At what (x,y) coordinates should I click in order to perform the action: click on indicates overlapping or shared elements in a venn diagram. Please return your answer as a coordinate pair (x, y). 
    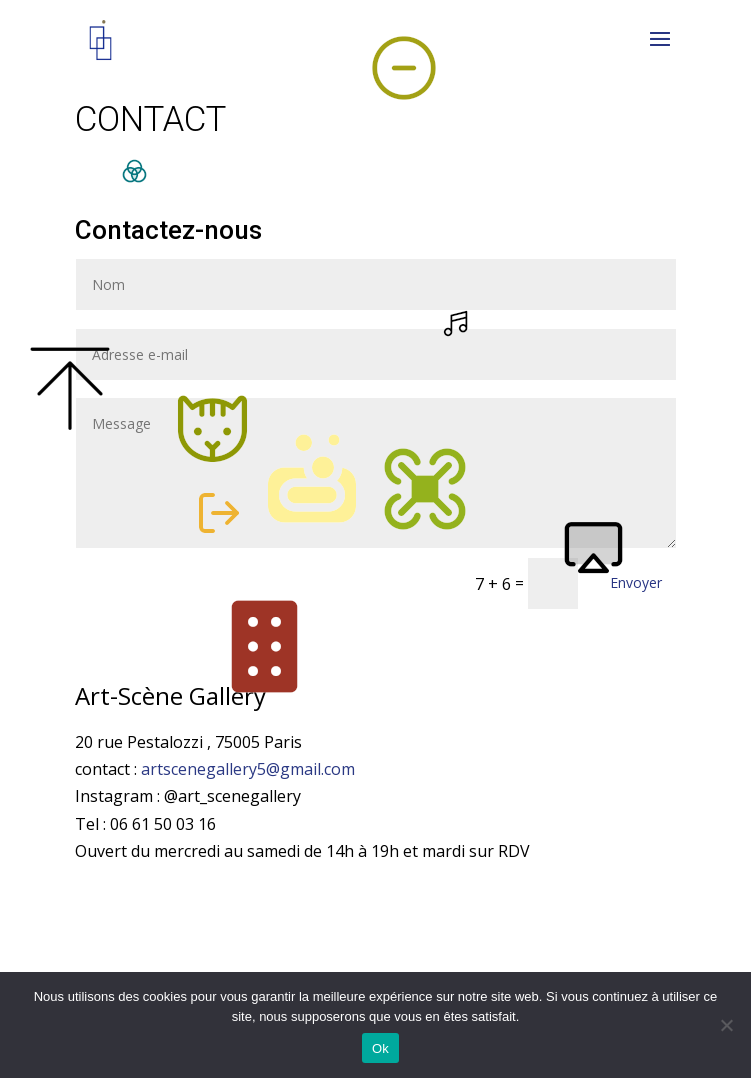
    Looking at the image, I should click on (134, 171).